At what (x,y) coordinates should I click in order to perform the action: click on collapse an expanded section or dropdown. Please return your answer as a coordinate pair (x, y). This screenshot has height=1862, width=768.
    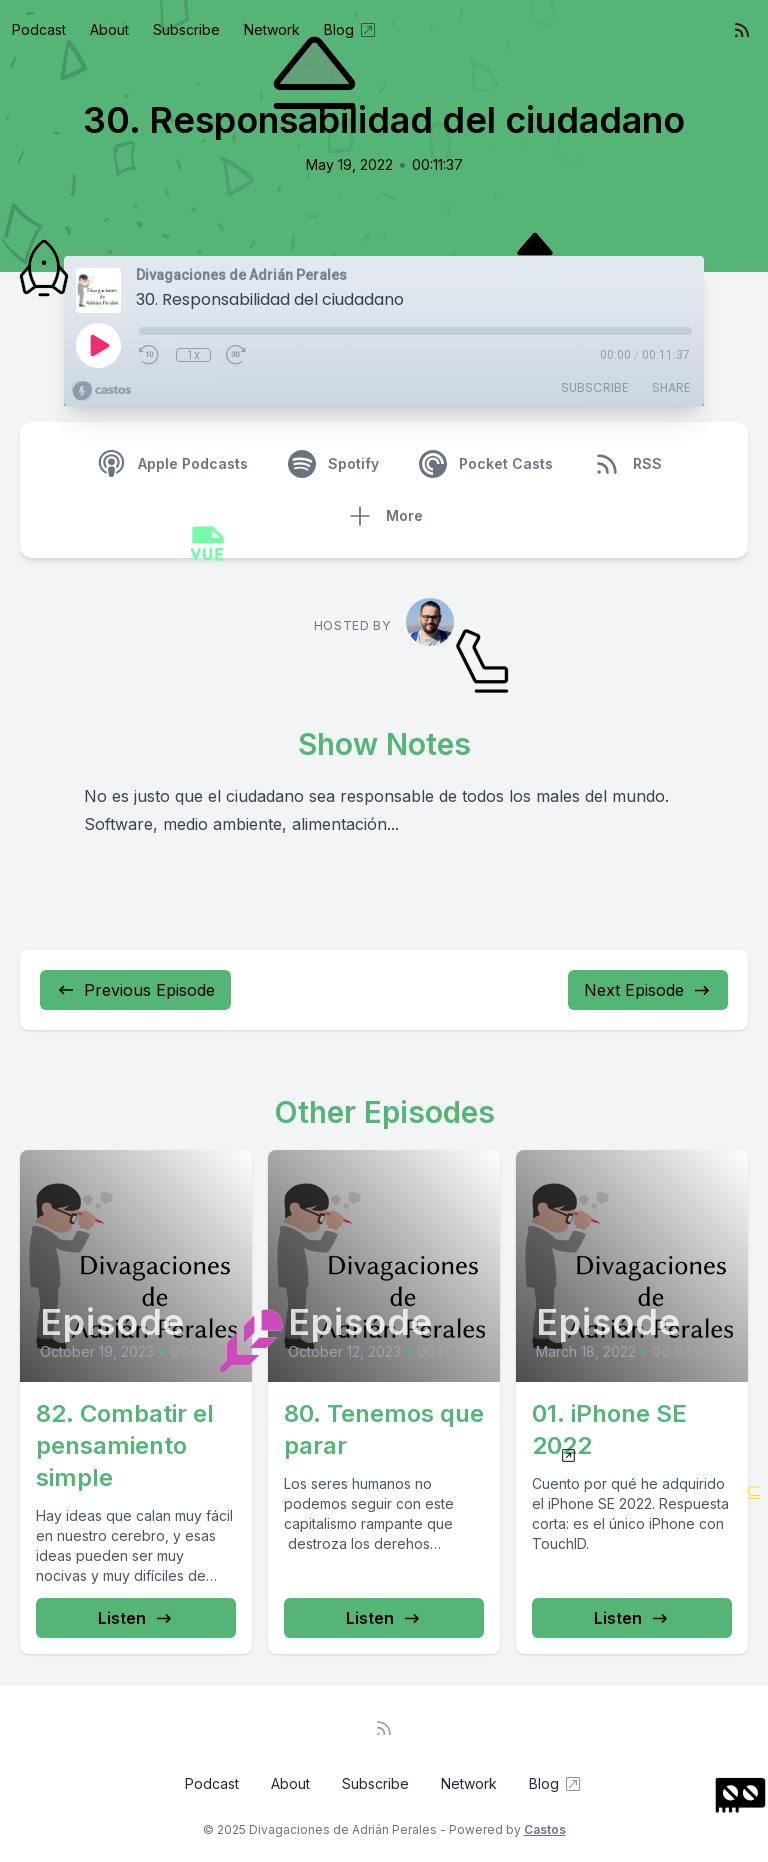
    Looking at the image, I should click on (535, 244).